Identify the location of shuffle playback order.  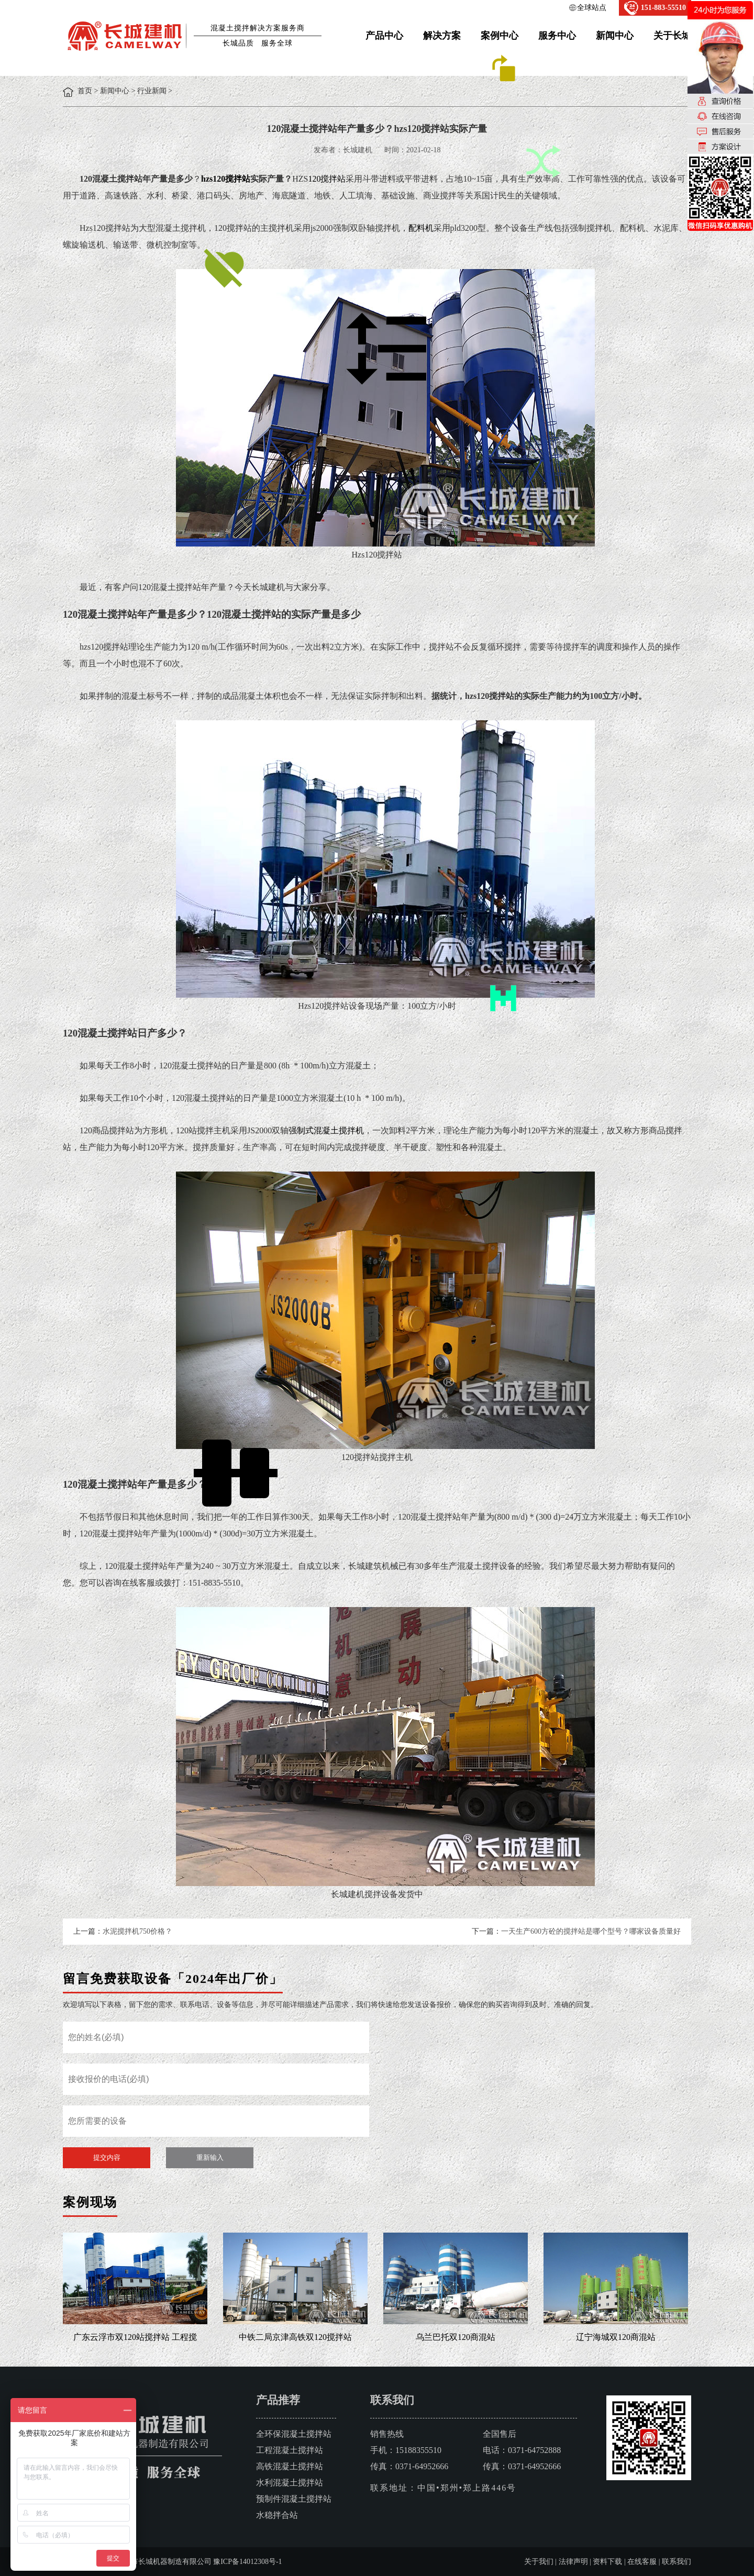
(542, 161).